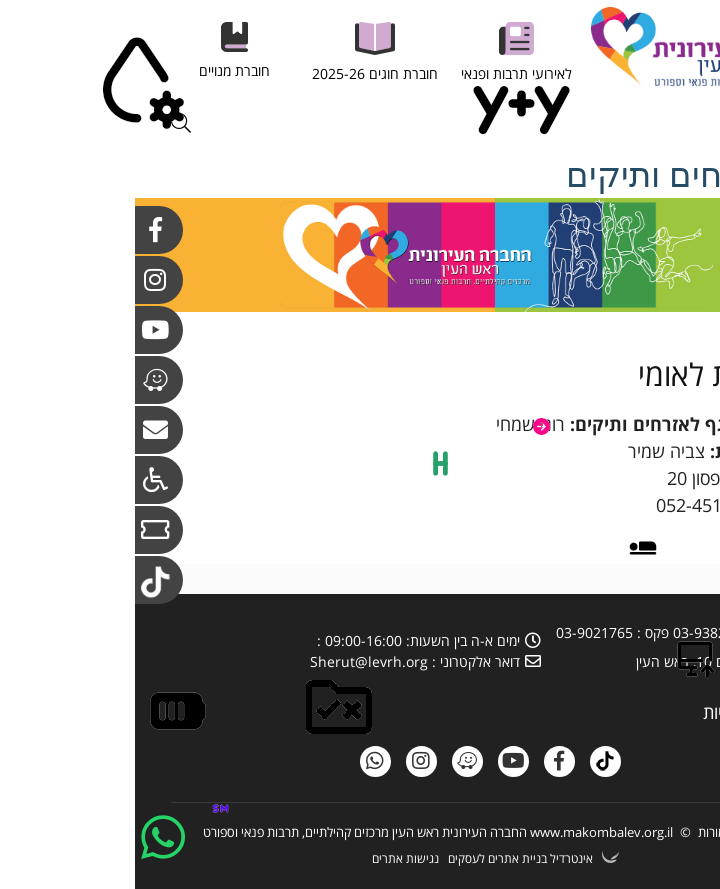  Describe the element at coordinates (137, 80) in the screenshot. I see `configure water or liquid settings` at that location.